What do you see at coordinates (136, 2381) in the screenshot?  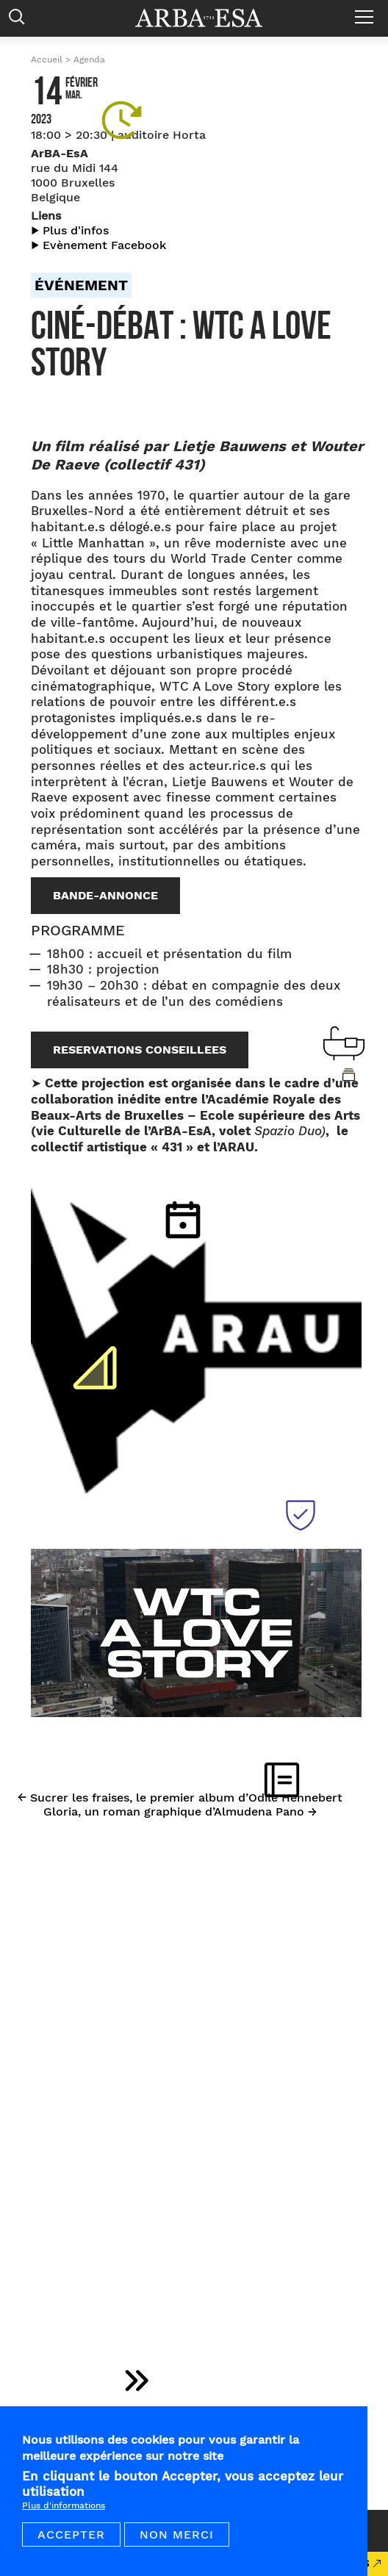 I see `skip forward or advance to the next item` at bounding box center [136, 2381].